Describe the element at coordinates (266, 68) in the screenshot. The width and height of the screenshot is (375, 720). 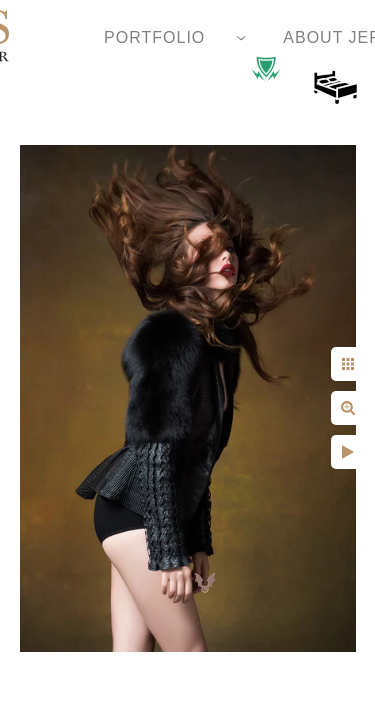
I see `activate power shield or energy protection` at that location.